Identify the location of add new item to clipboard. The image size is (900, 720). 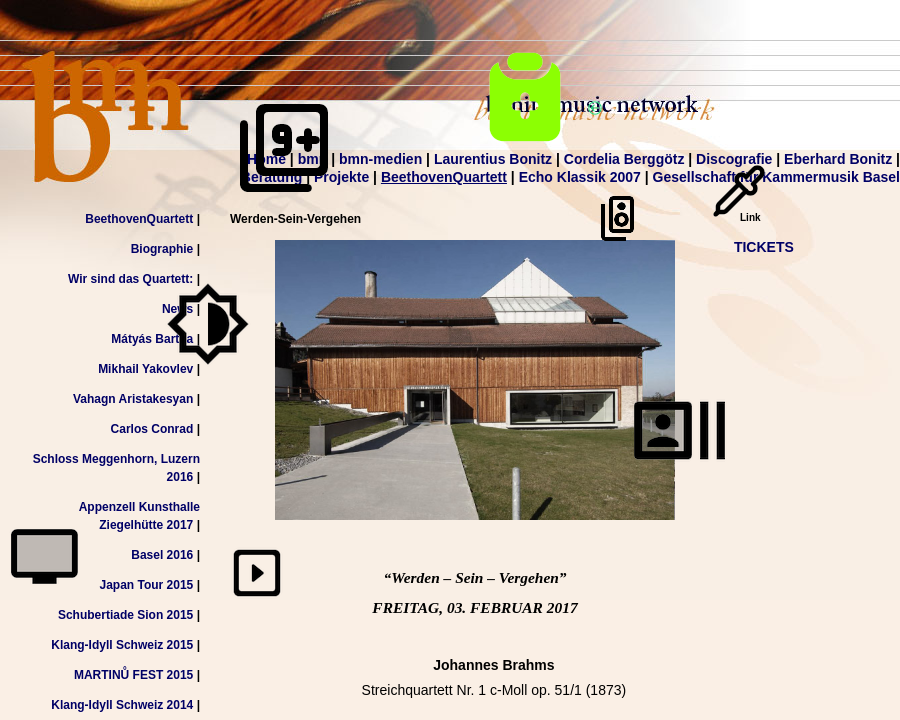
(525, 97).